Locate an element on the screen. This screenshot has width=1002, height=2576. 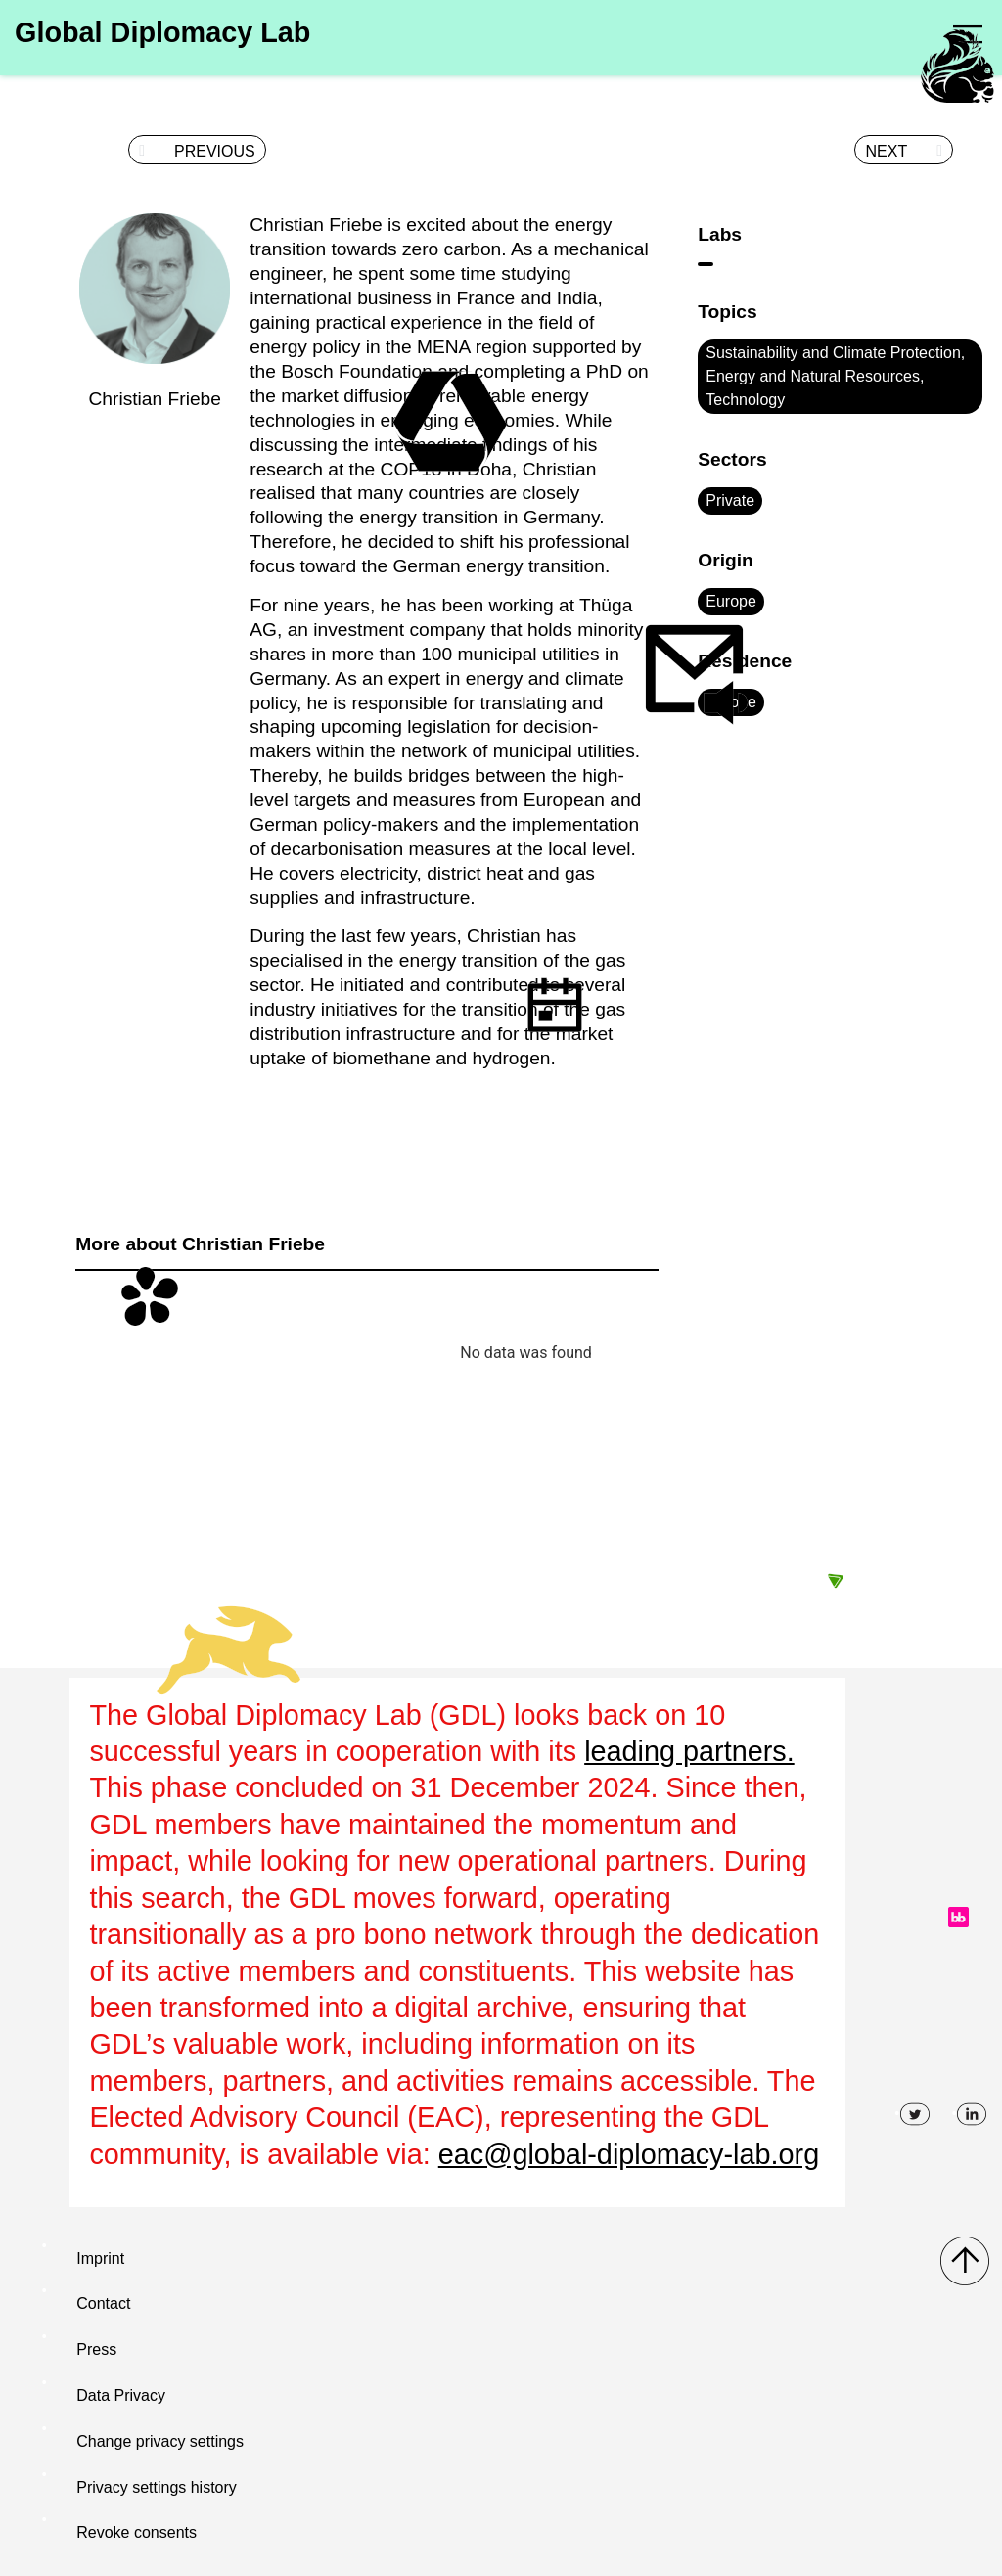
manage email notification sounds is located at coordinates (694, 668).